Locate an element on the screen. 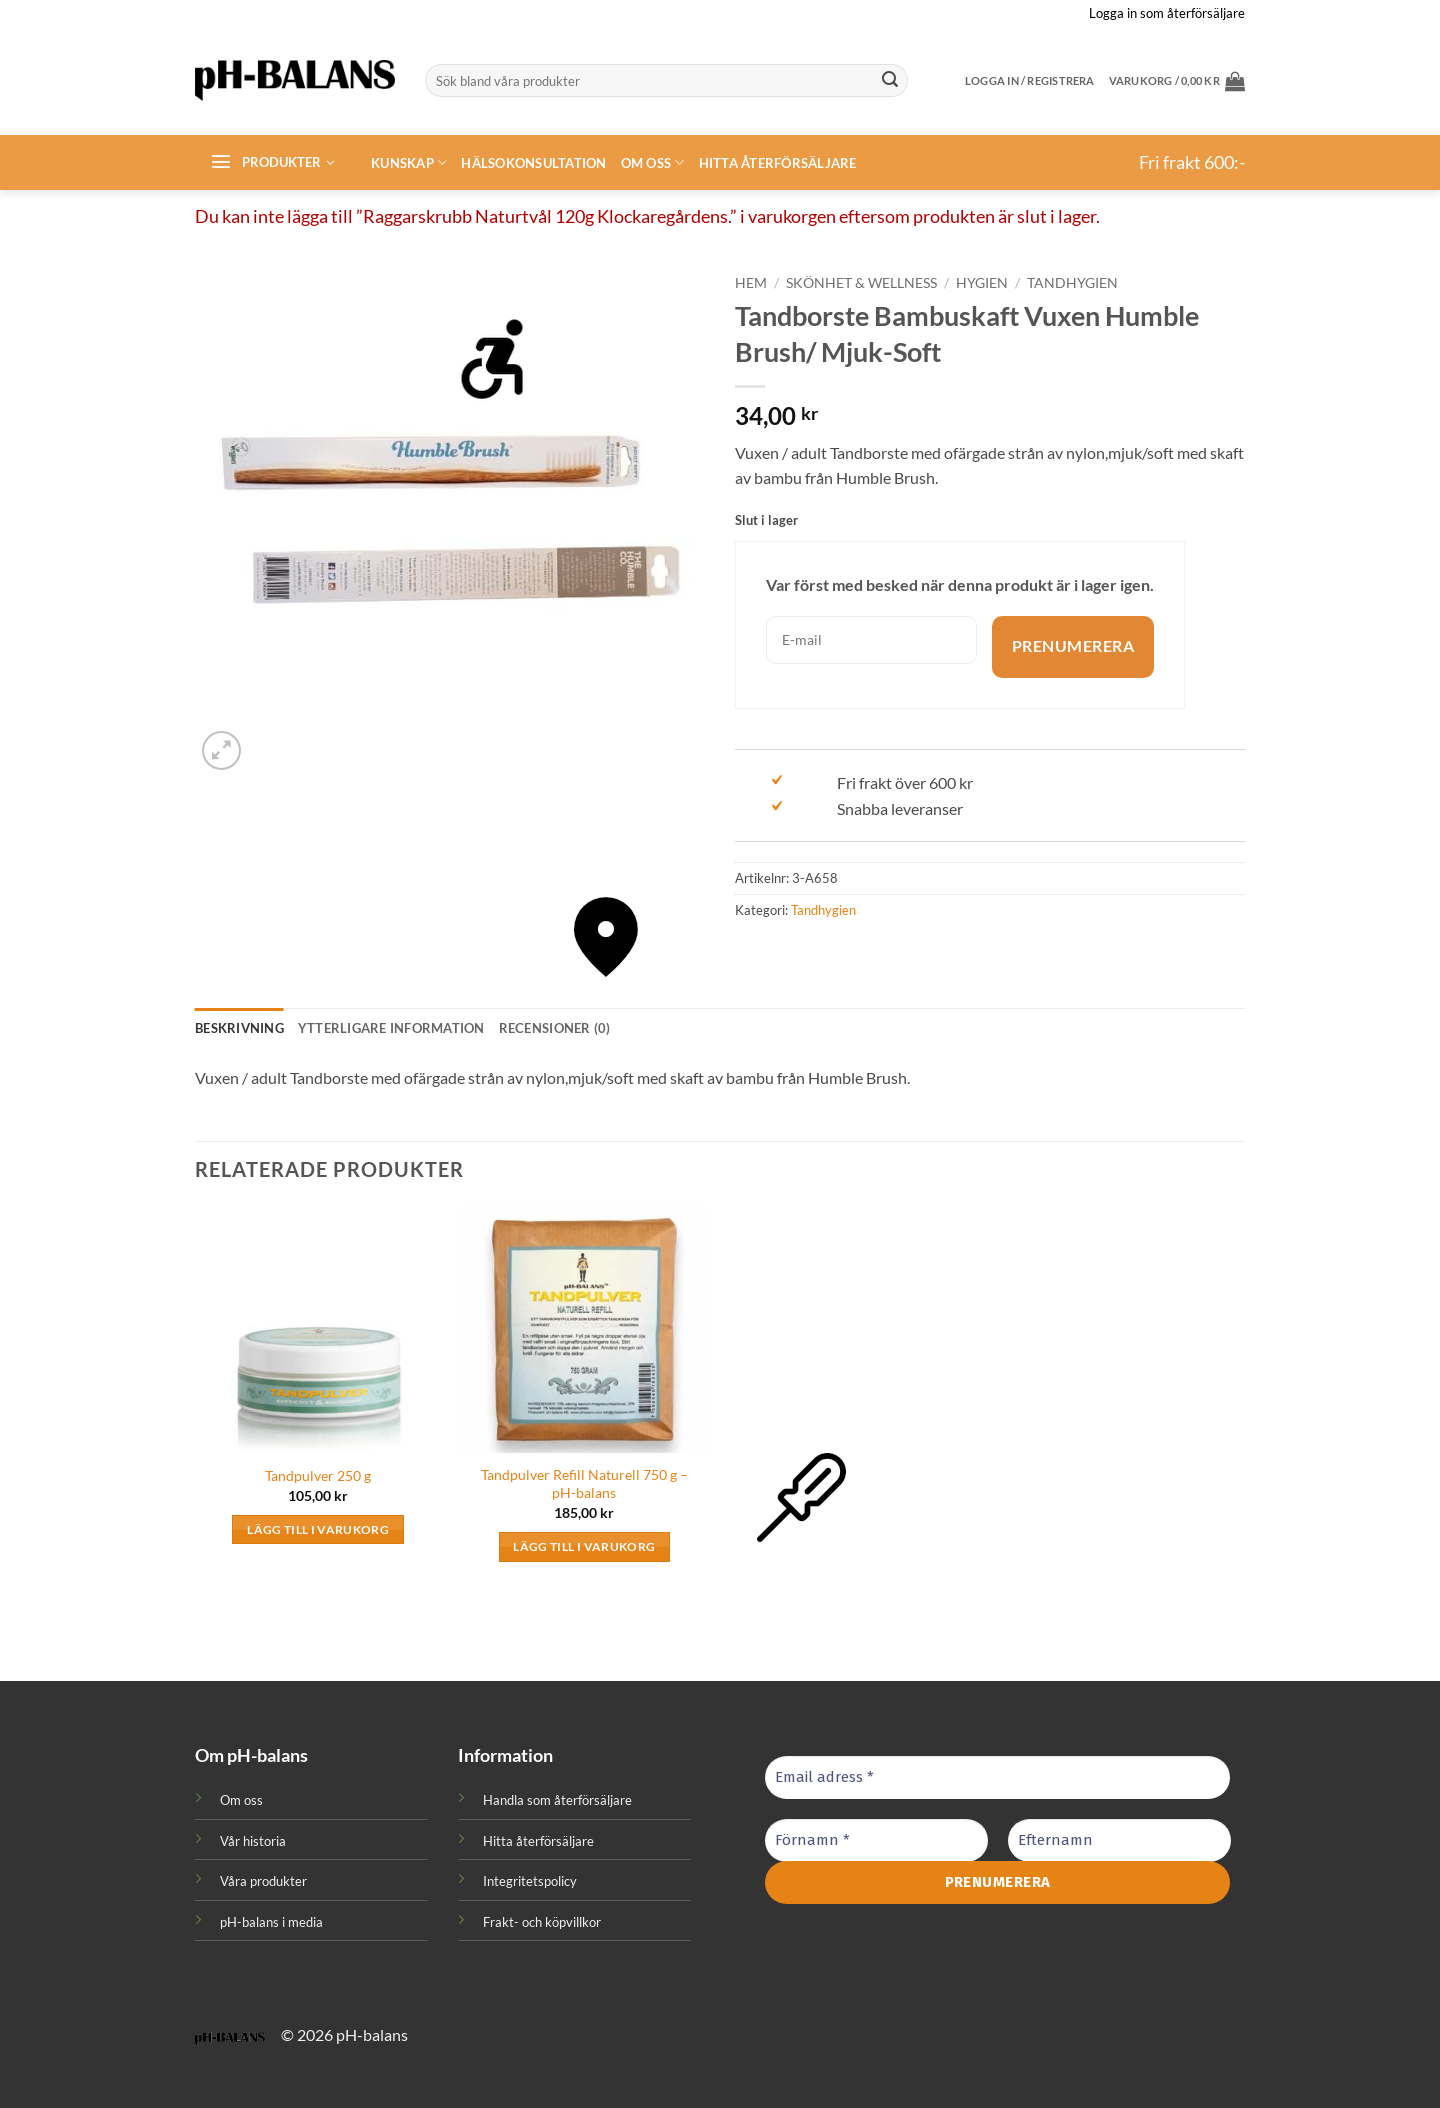 The width and height of the screenshot is (1440, 2108). indicates wheelchair accessibility available is located at coordinates (490, 358).